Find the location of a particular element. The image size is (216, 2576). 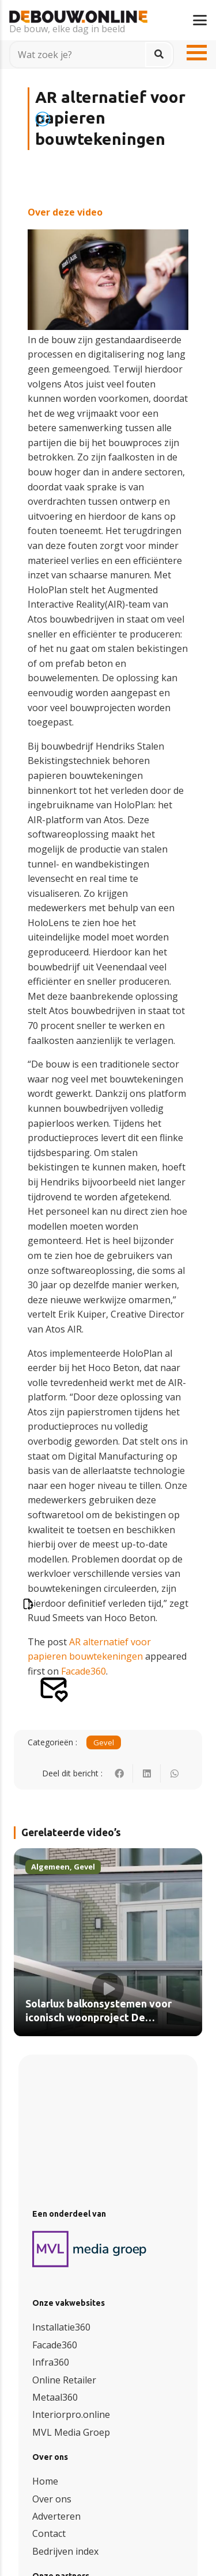

step 3 in a multi-step process is located at coordinates (43, 119).